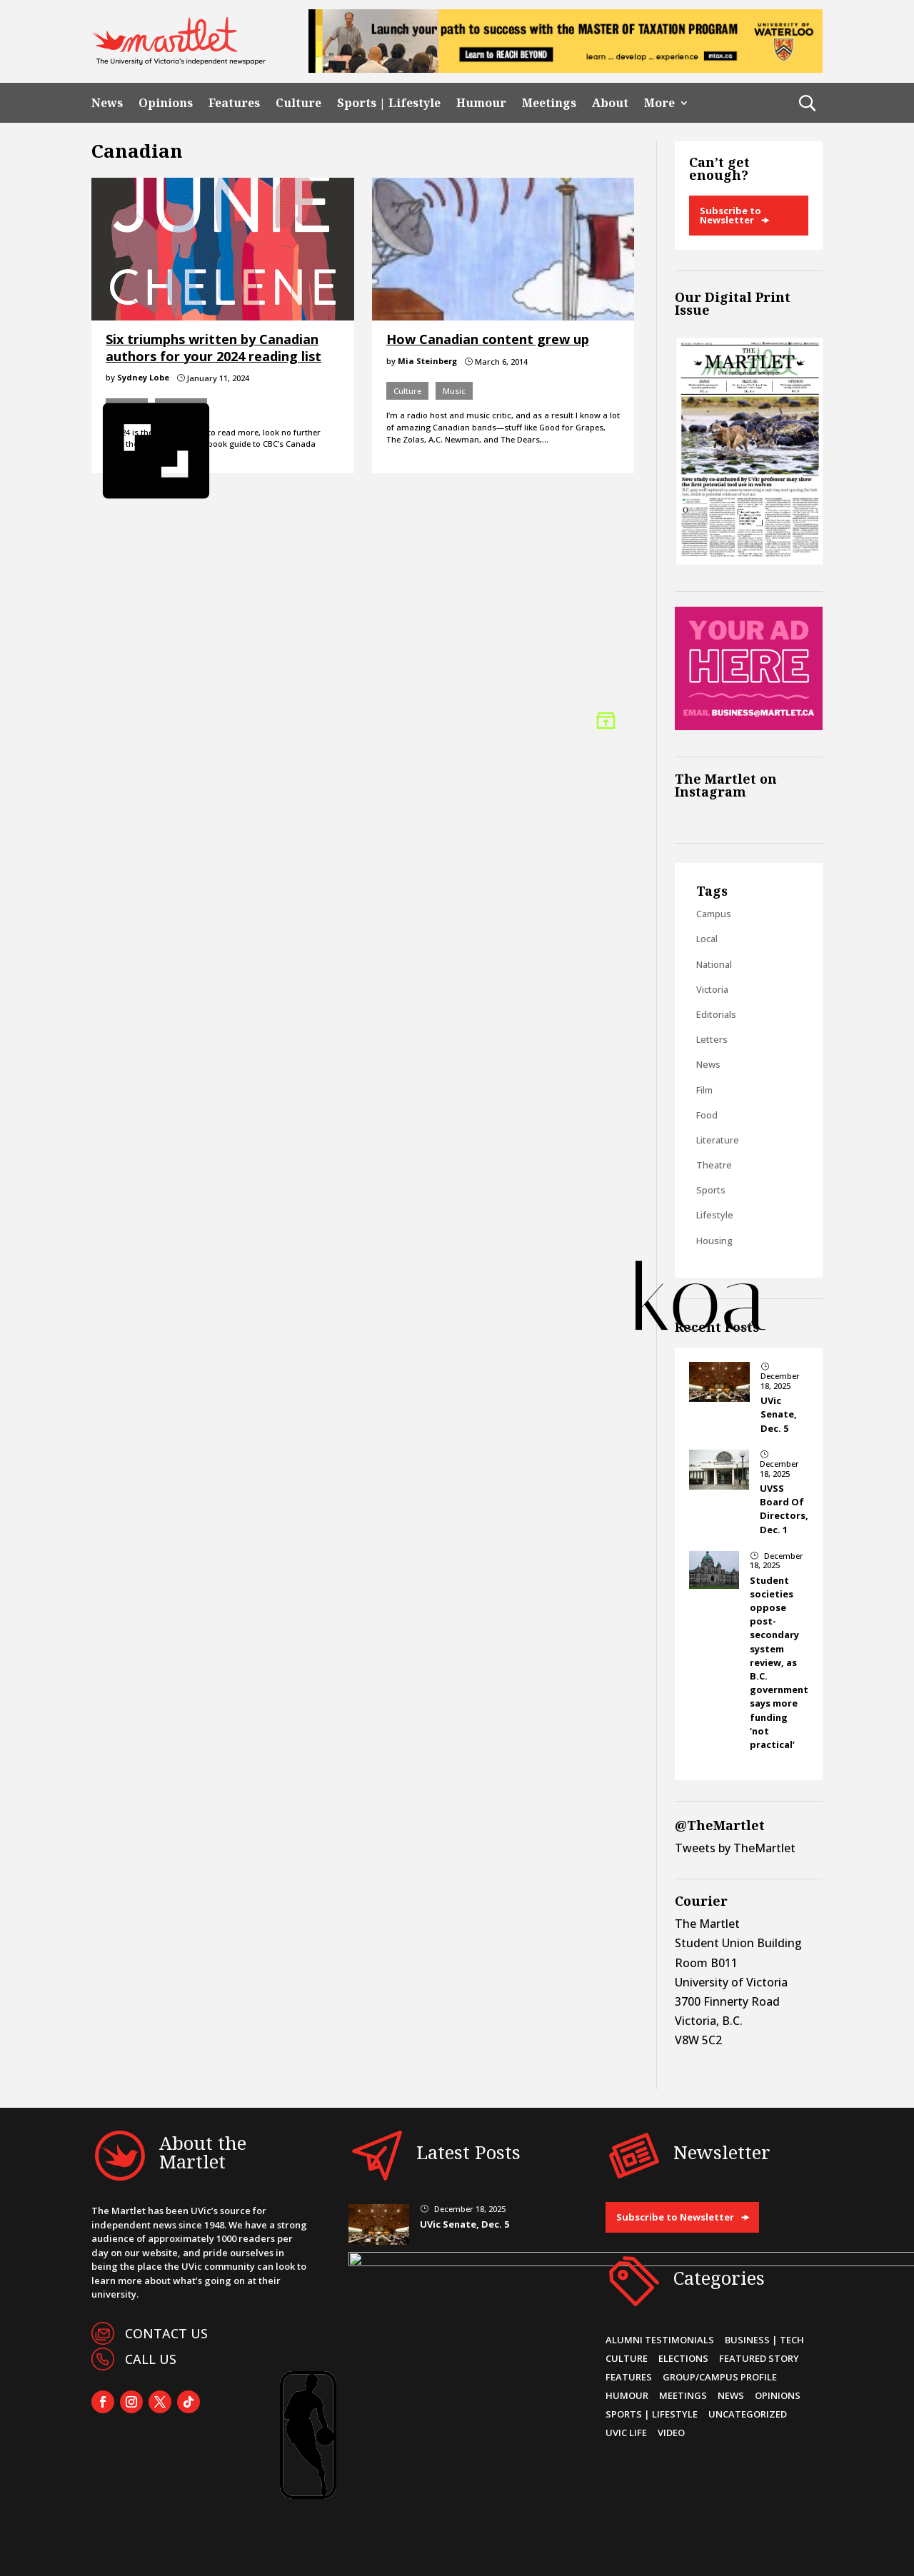 This screenshot has width=914, height=2576. Describe the element at coordinates (156, 450) in the screenshot. I see `adjust aspect ratio settings` at that location.